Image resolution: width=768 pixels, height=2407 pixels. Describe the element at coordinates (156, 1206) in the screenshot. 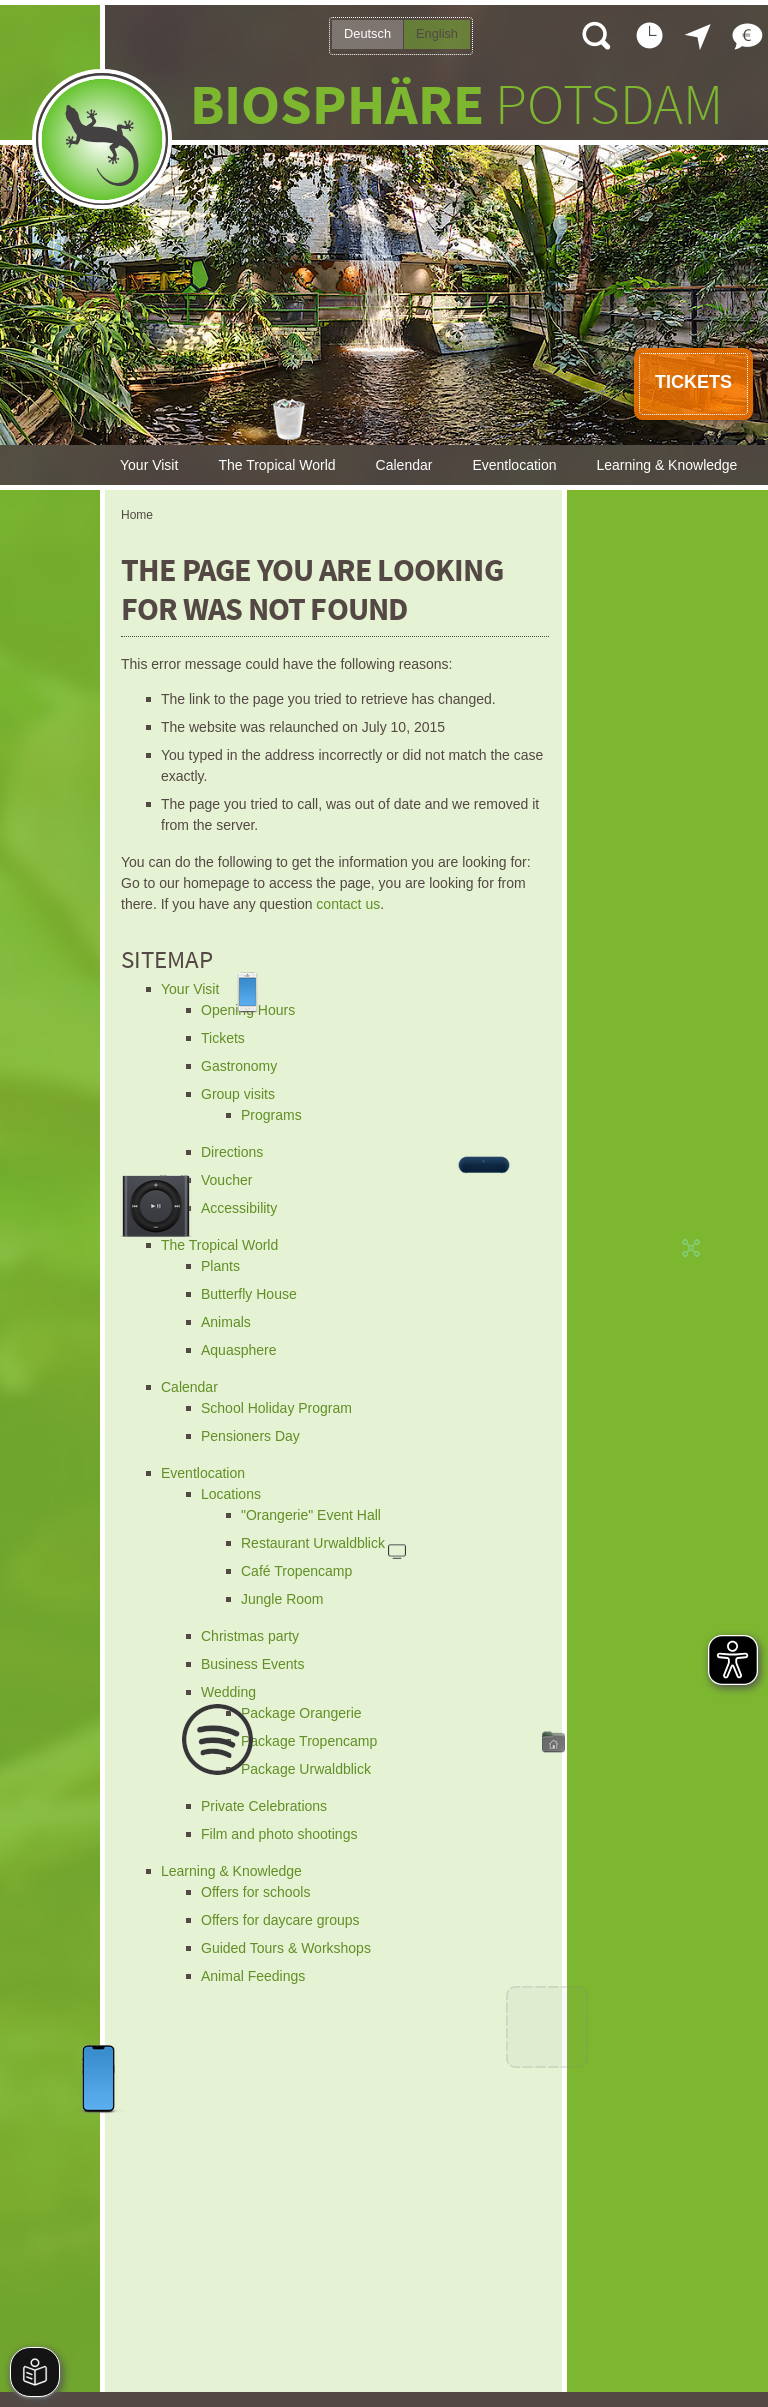

I see `access ipod shuffle device settings` at that location.